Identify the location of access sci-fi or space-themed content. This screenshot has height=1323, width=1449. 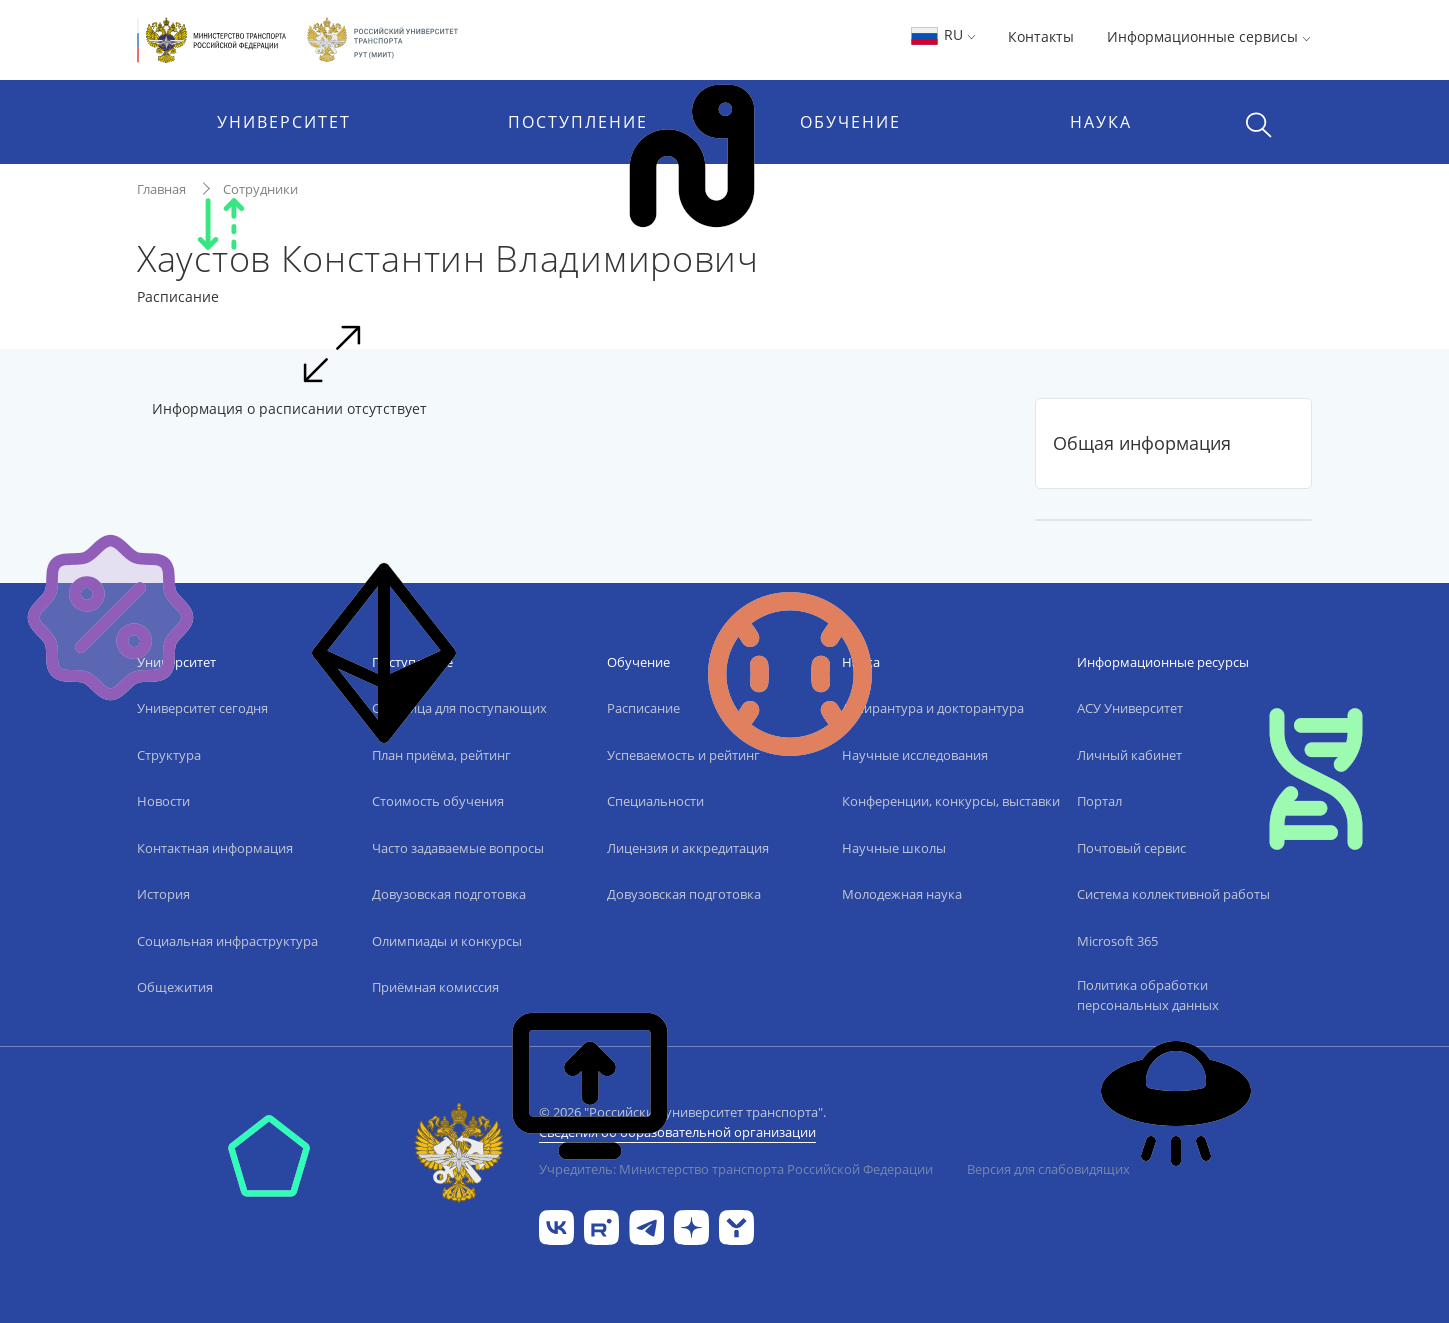
(1176, 1101).